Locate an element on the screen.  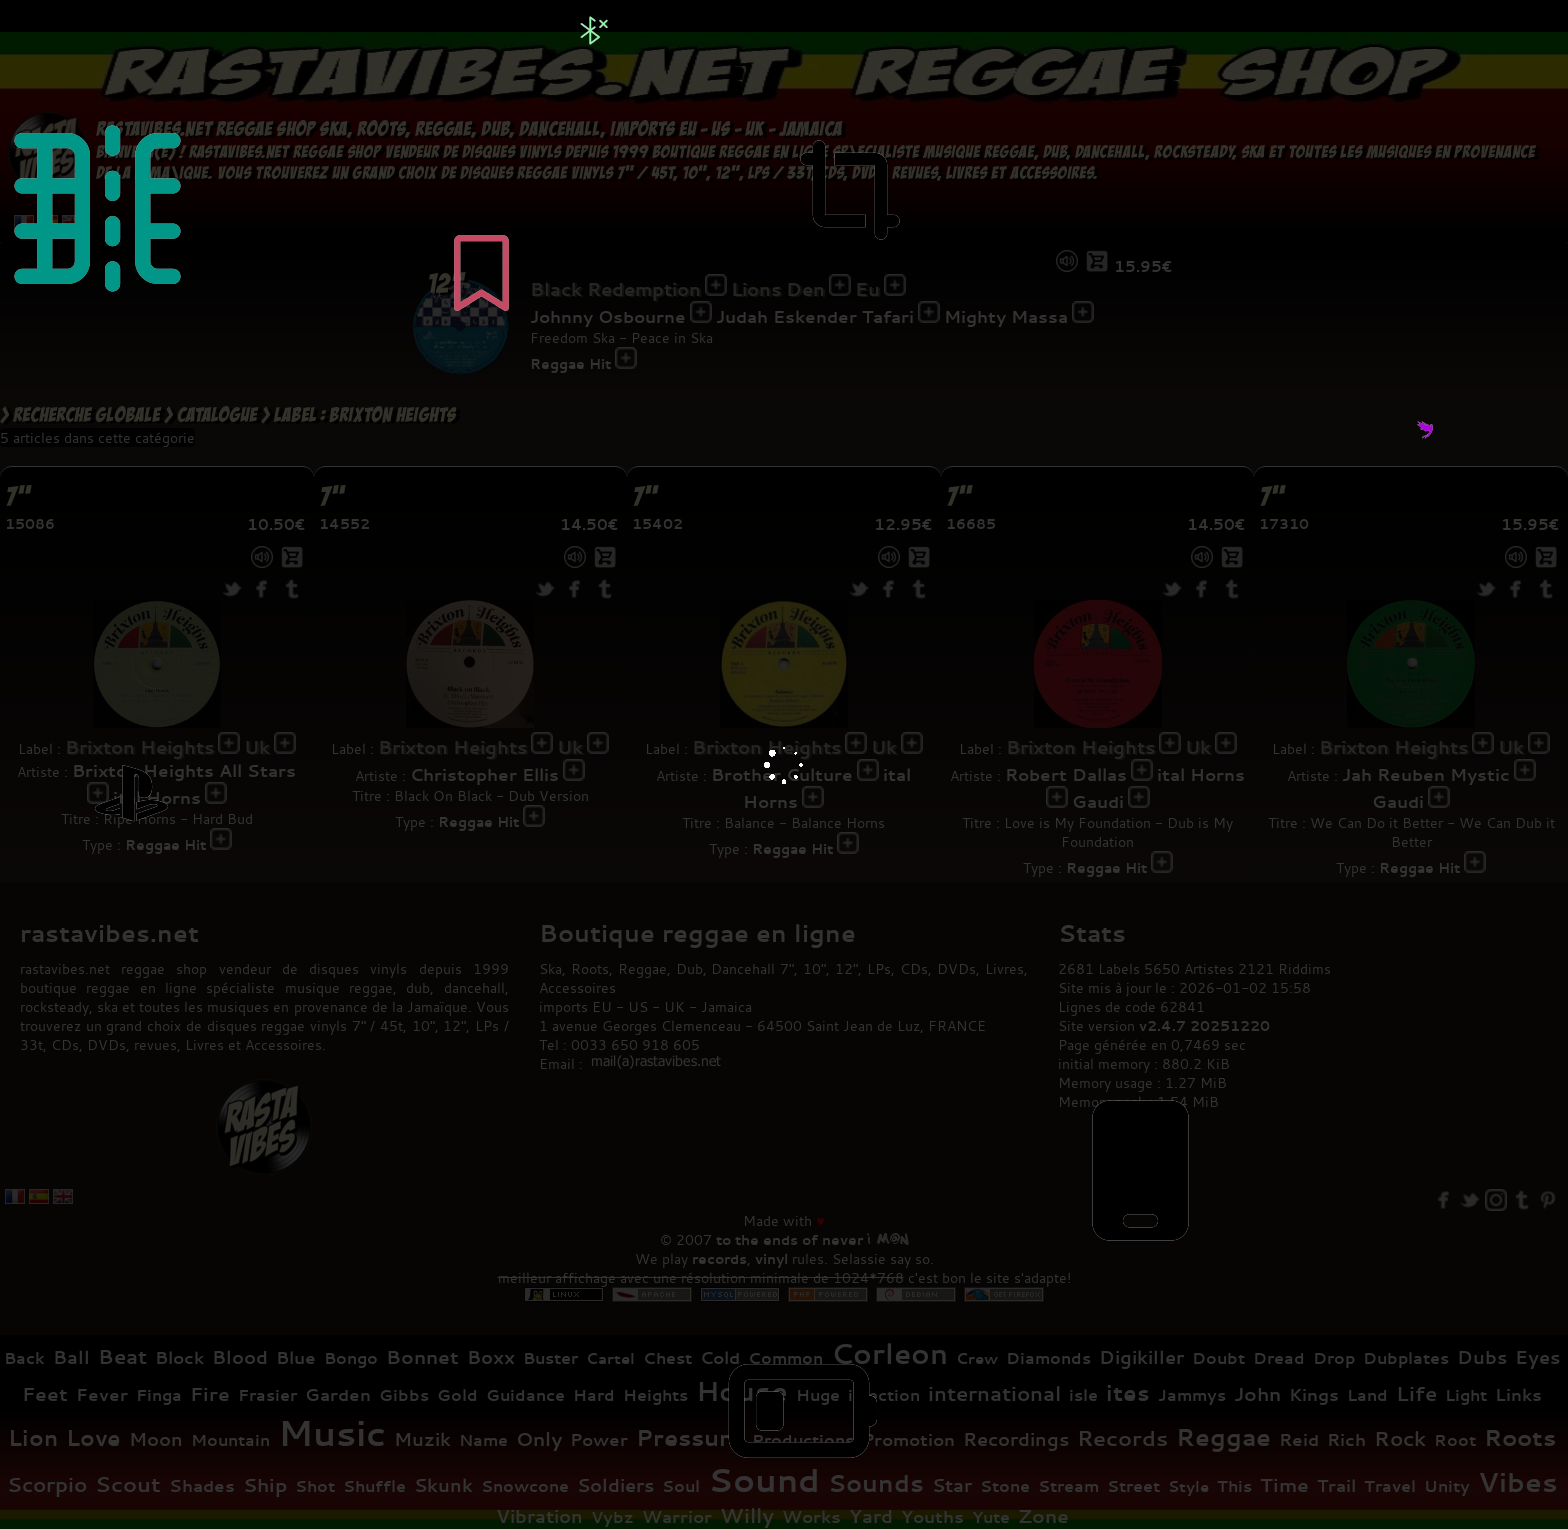
indicates low battery level at approximately 25% is located at coordinates (799, 1411).